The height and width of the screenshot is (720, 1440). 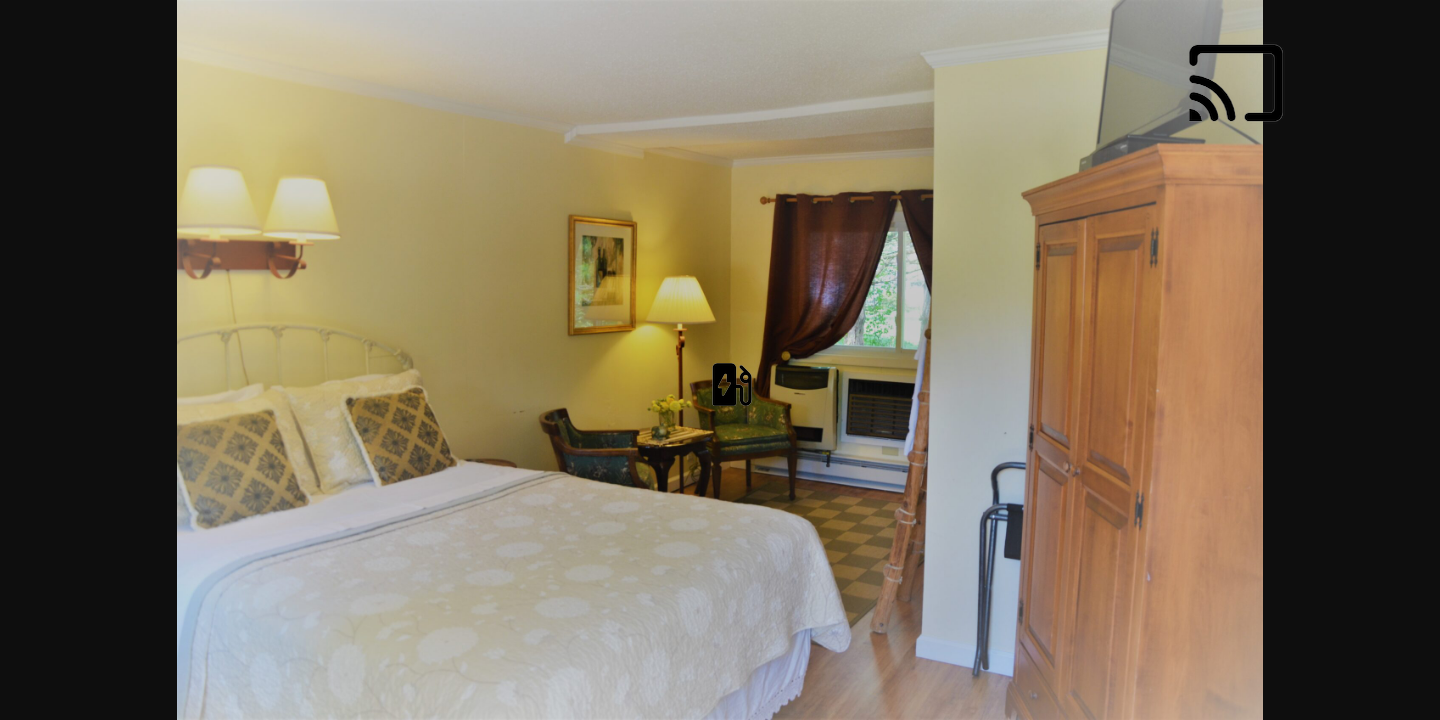 What do you see at coordinates (731, 384) in the screenshot?
I see `find nearby electric vehicle charging stations` at bounding box center [731, 384].